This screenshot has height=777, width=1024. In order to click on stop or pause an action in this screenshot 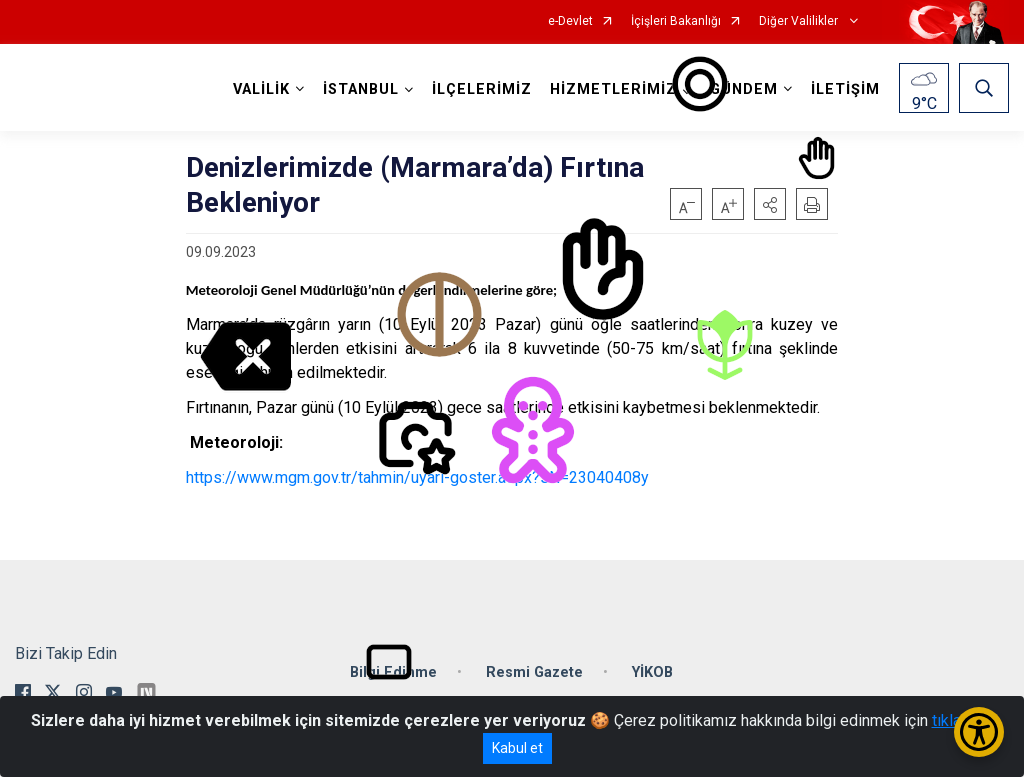, I will do `click(603, 269)`.